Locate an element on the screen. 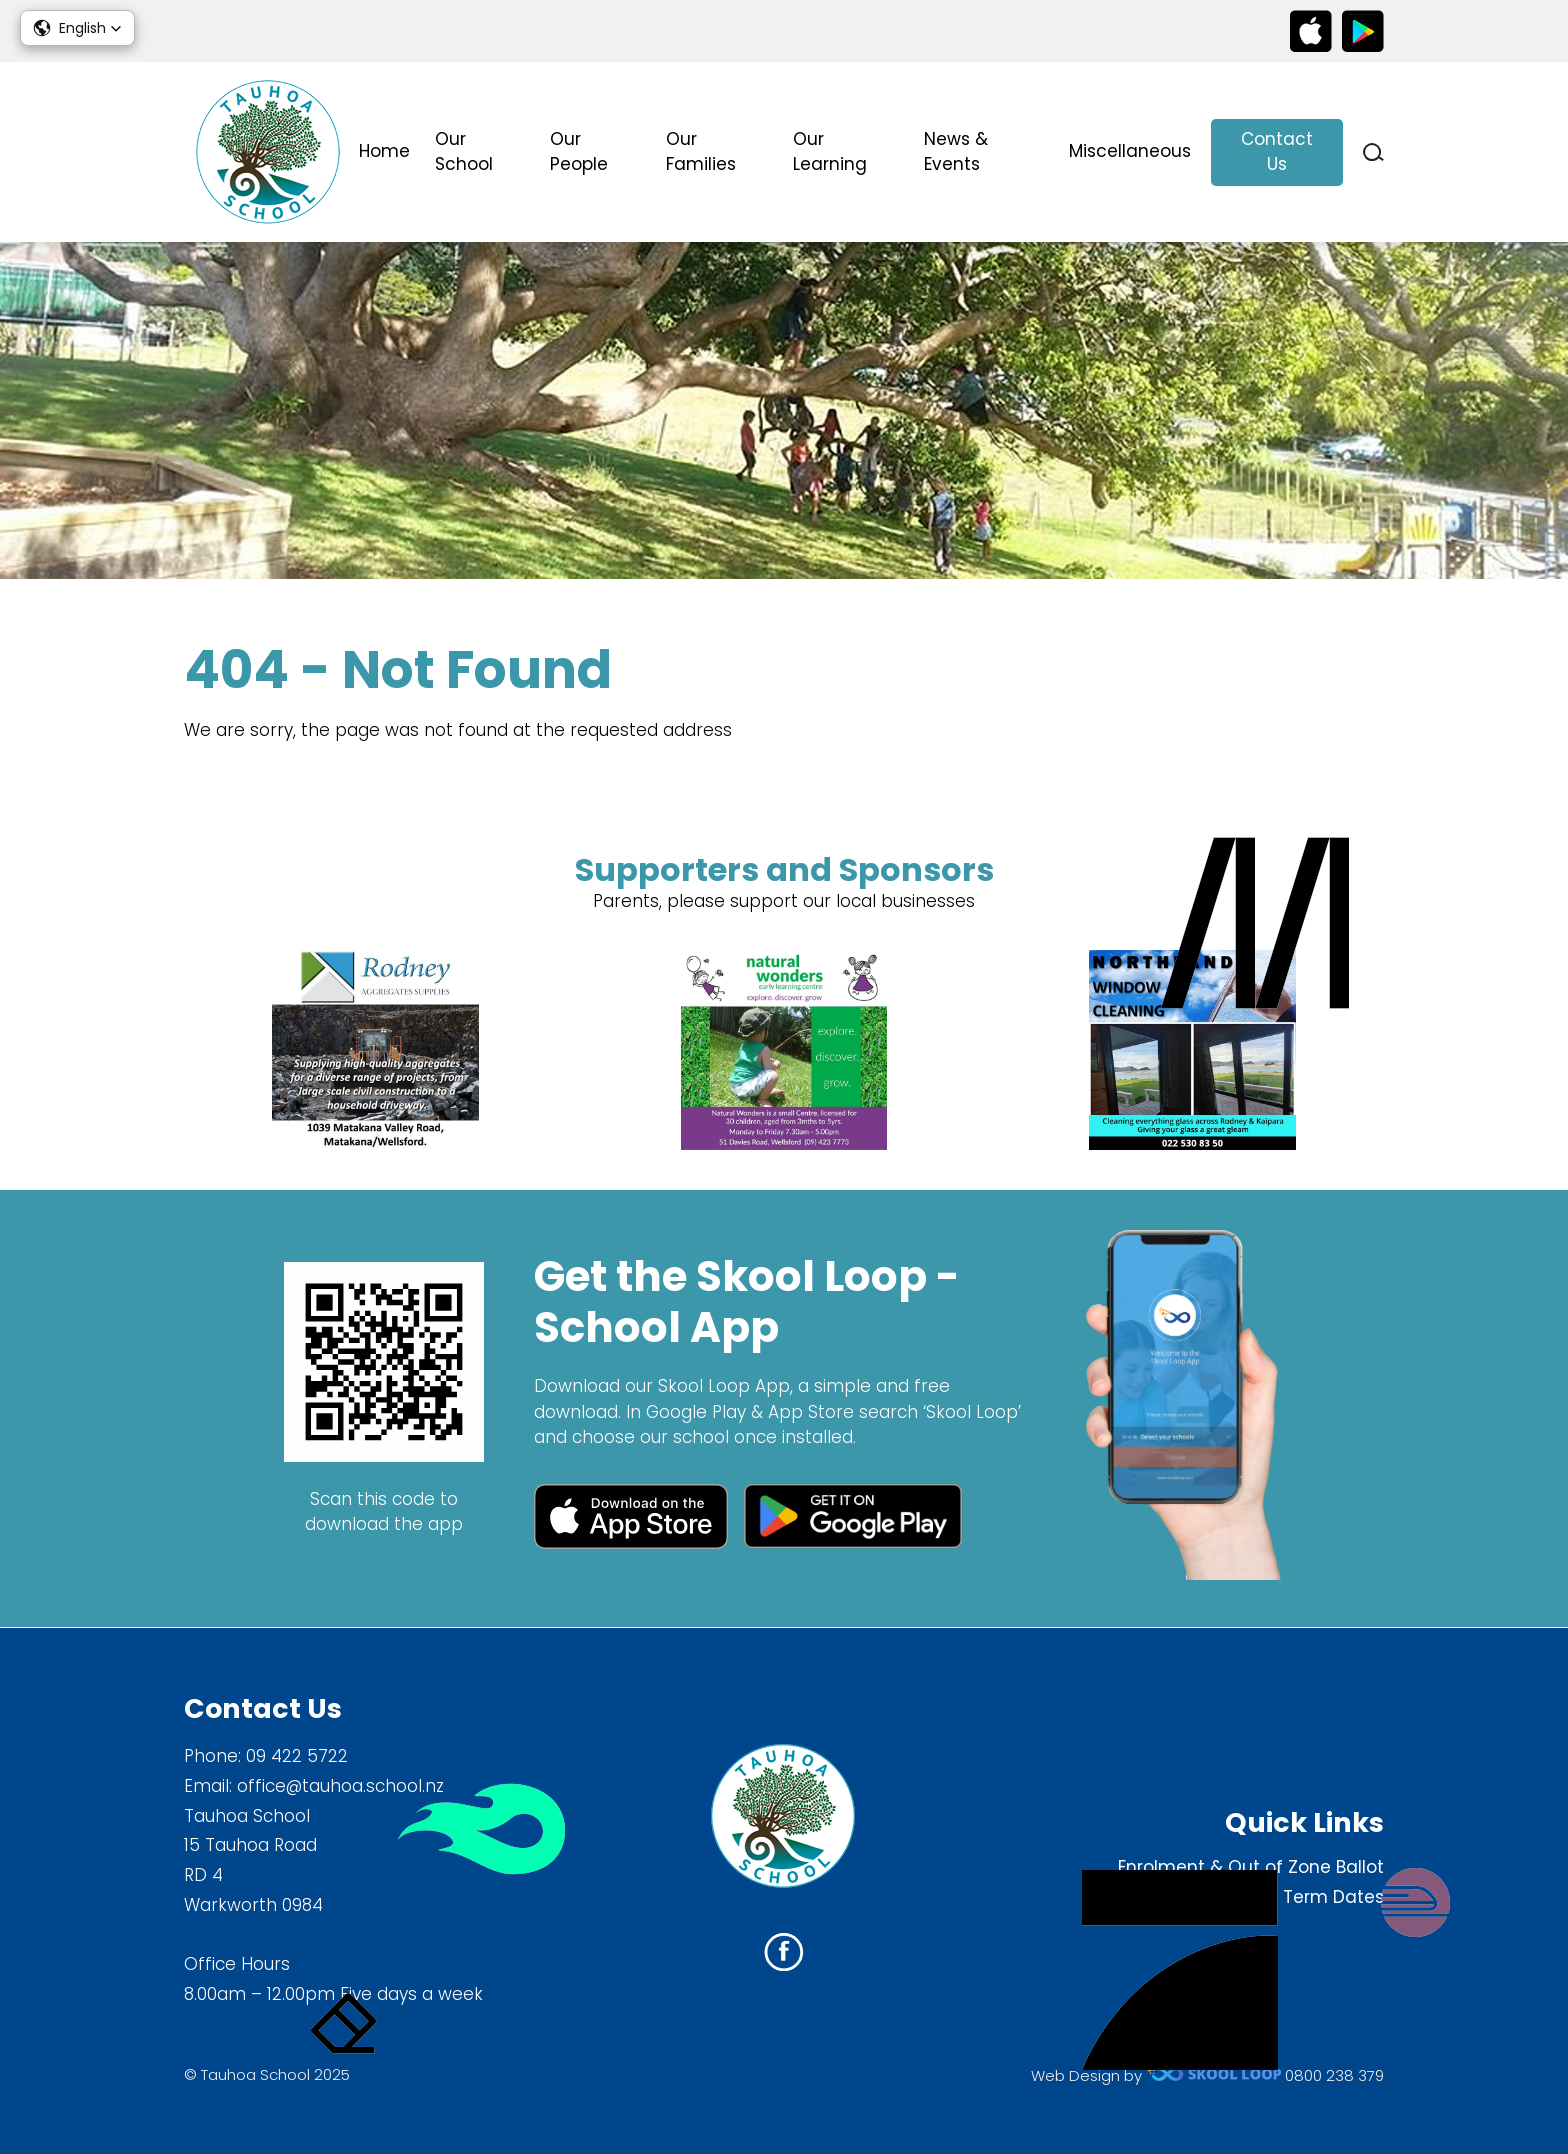 This screenshot has width=1568, height=2154. ProSieben German TV channel logo is located at coordinates (1180, 1970).